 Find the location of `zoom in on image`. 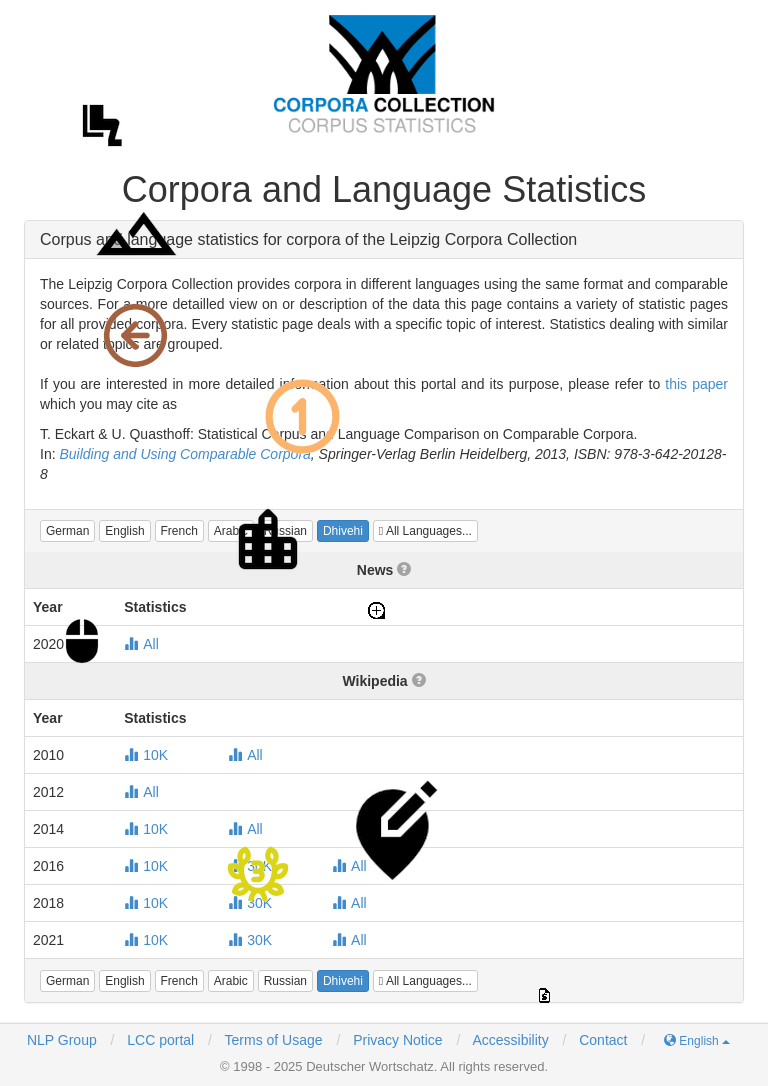

zoom in on image is located at coordinates (376, 610).